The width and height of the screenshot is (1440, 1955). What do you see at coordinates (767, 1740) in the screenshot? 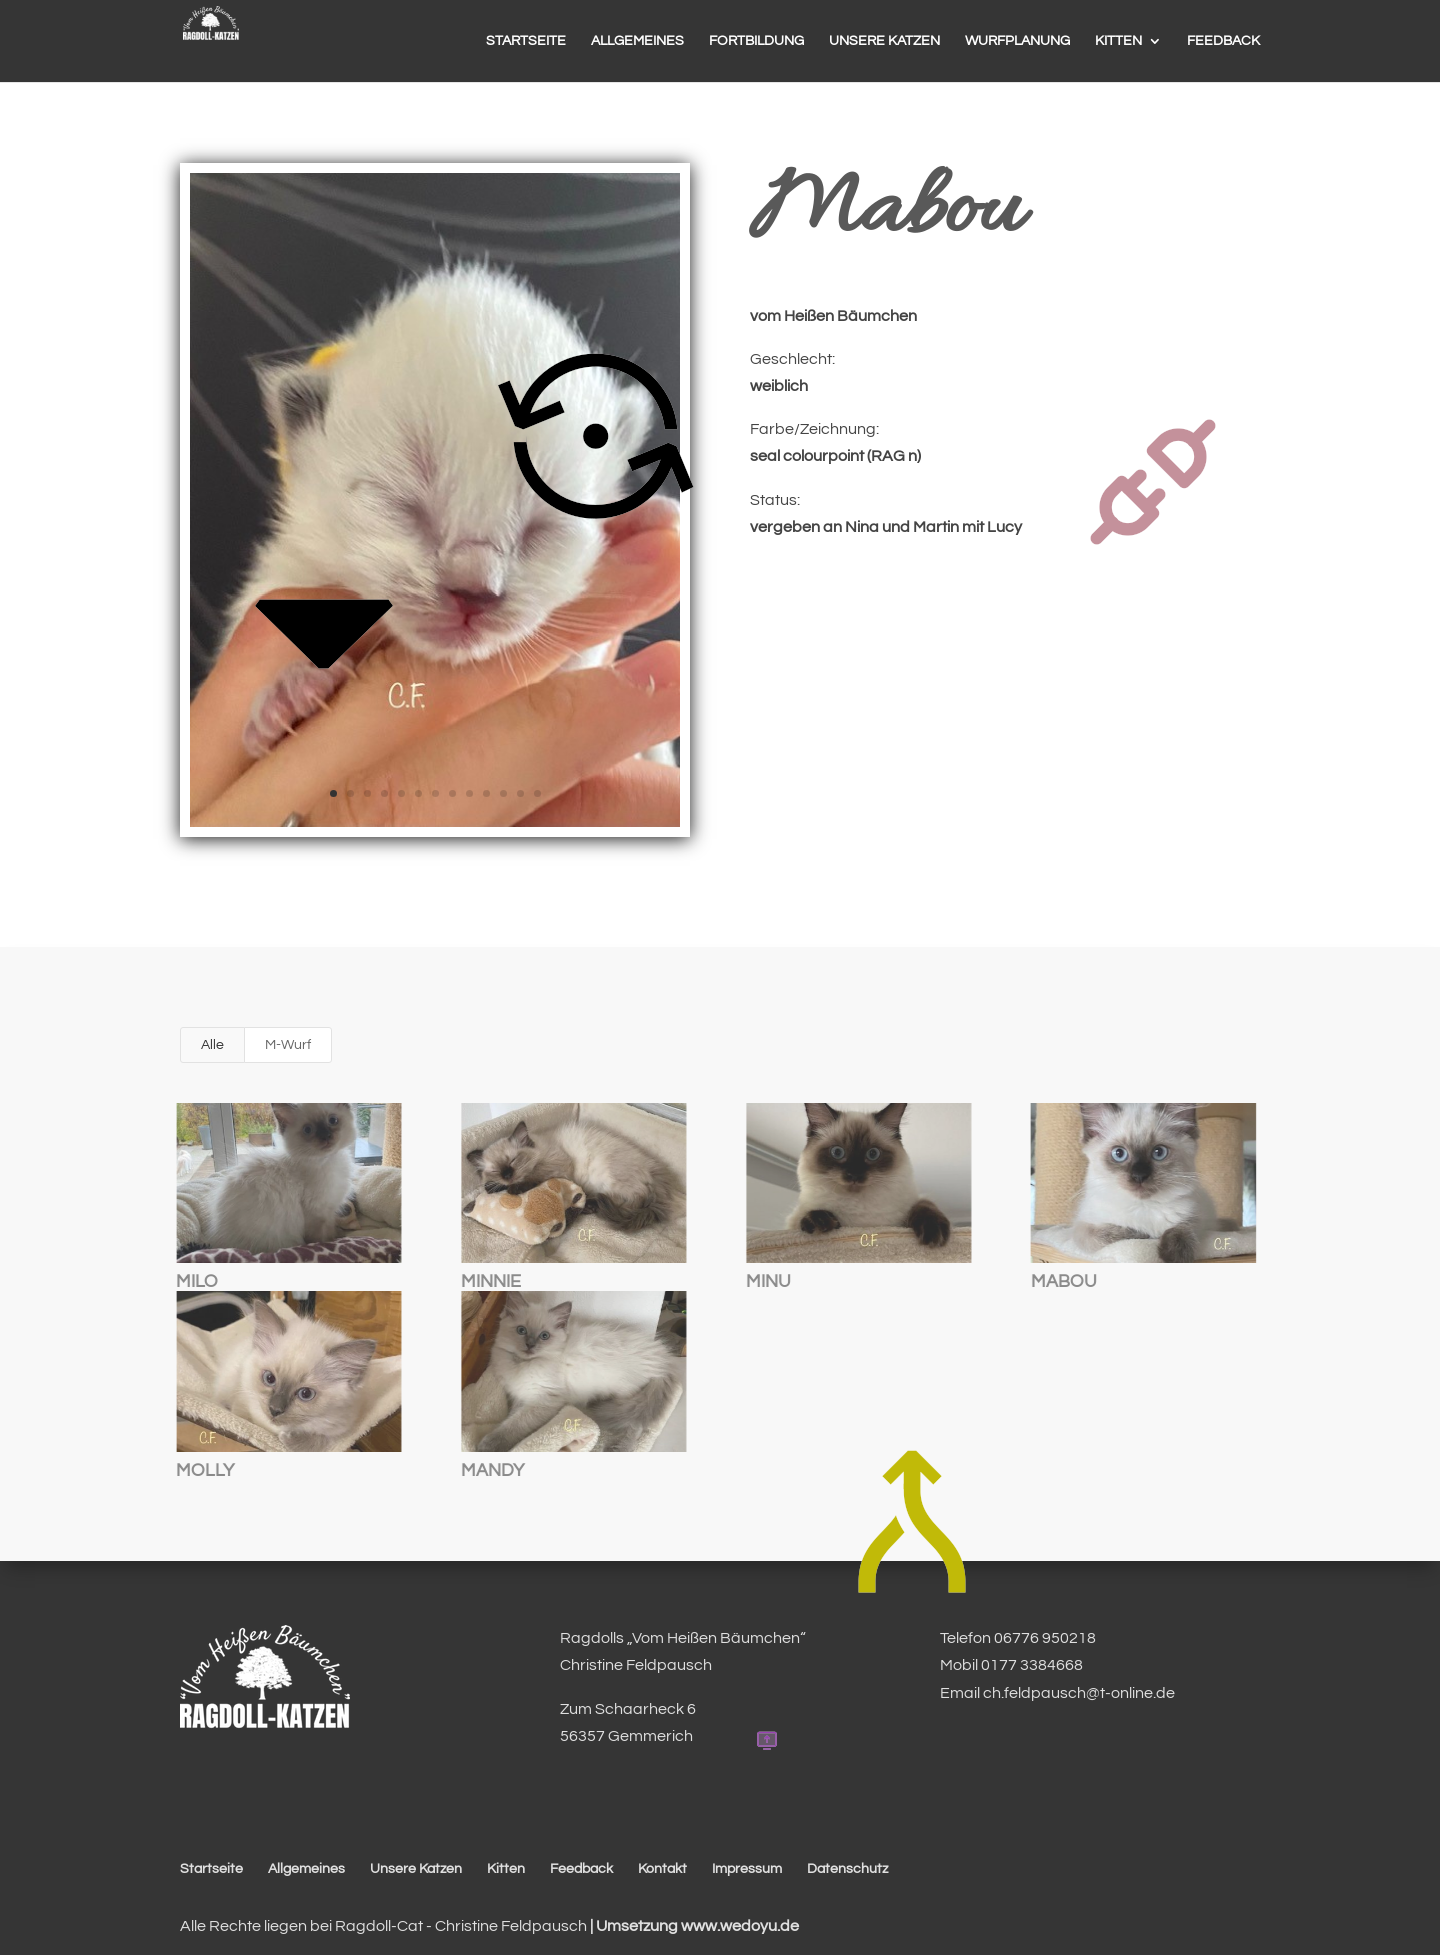
I see `upload file to display or screen` at bounding box center [767, 1740].